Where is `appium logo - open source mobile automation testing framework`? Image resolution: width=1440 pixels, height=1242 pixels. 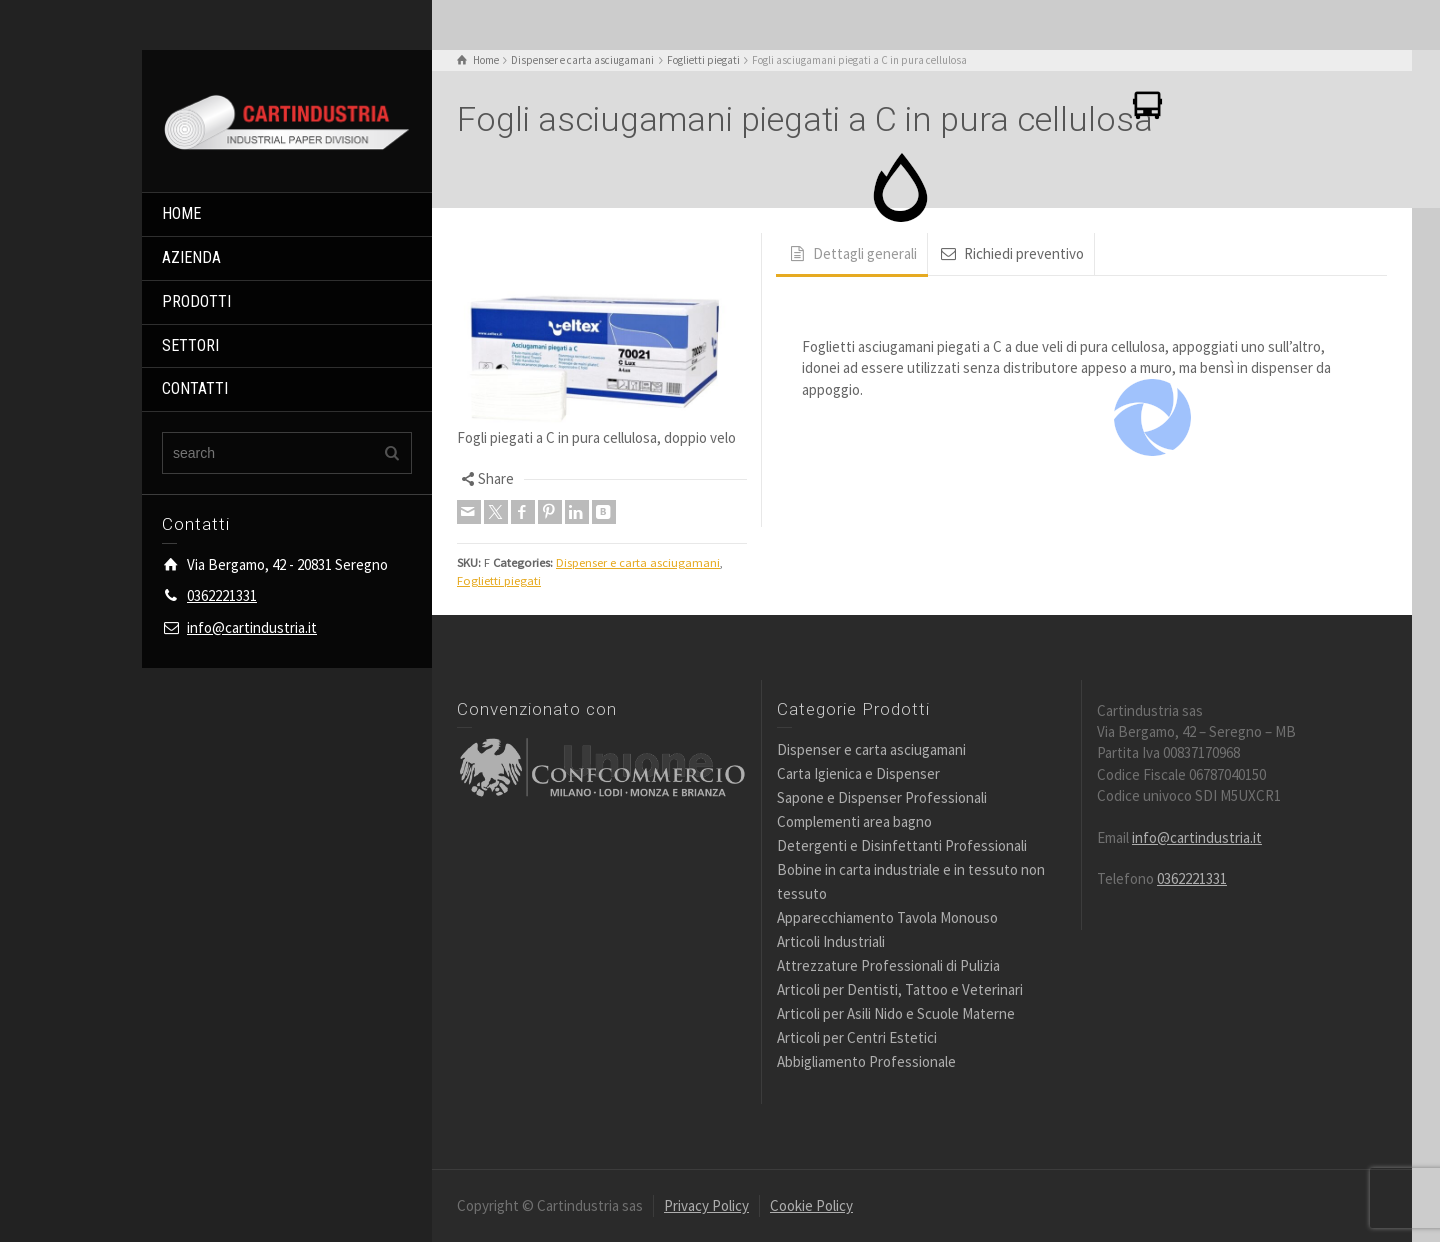 appium logo - open source mobile automation testing framework is located at coordinates (1152, 417).